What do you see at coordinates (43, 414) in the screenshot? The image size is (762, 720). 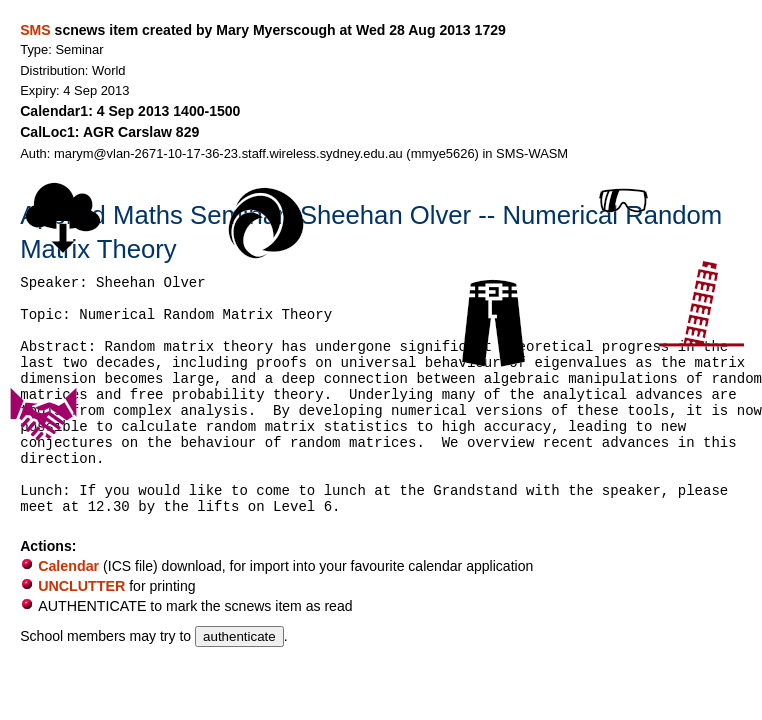 I see `confirm a deal or agreement` at bounding box center [43, 414].